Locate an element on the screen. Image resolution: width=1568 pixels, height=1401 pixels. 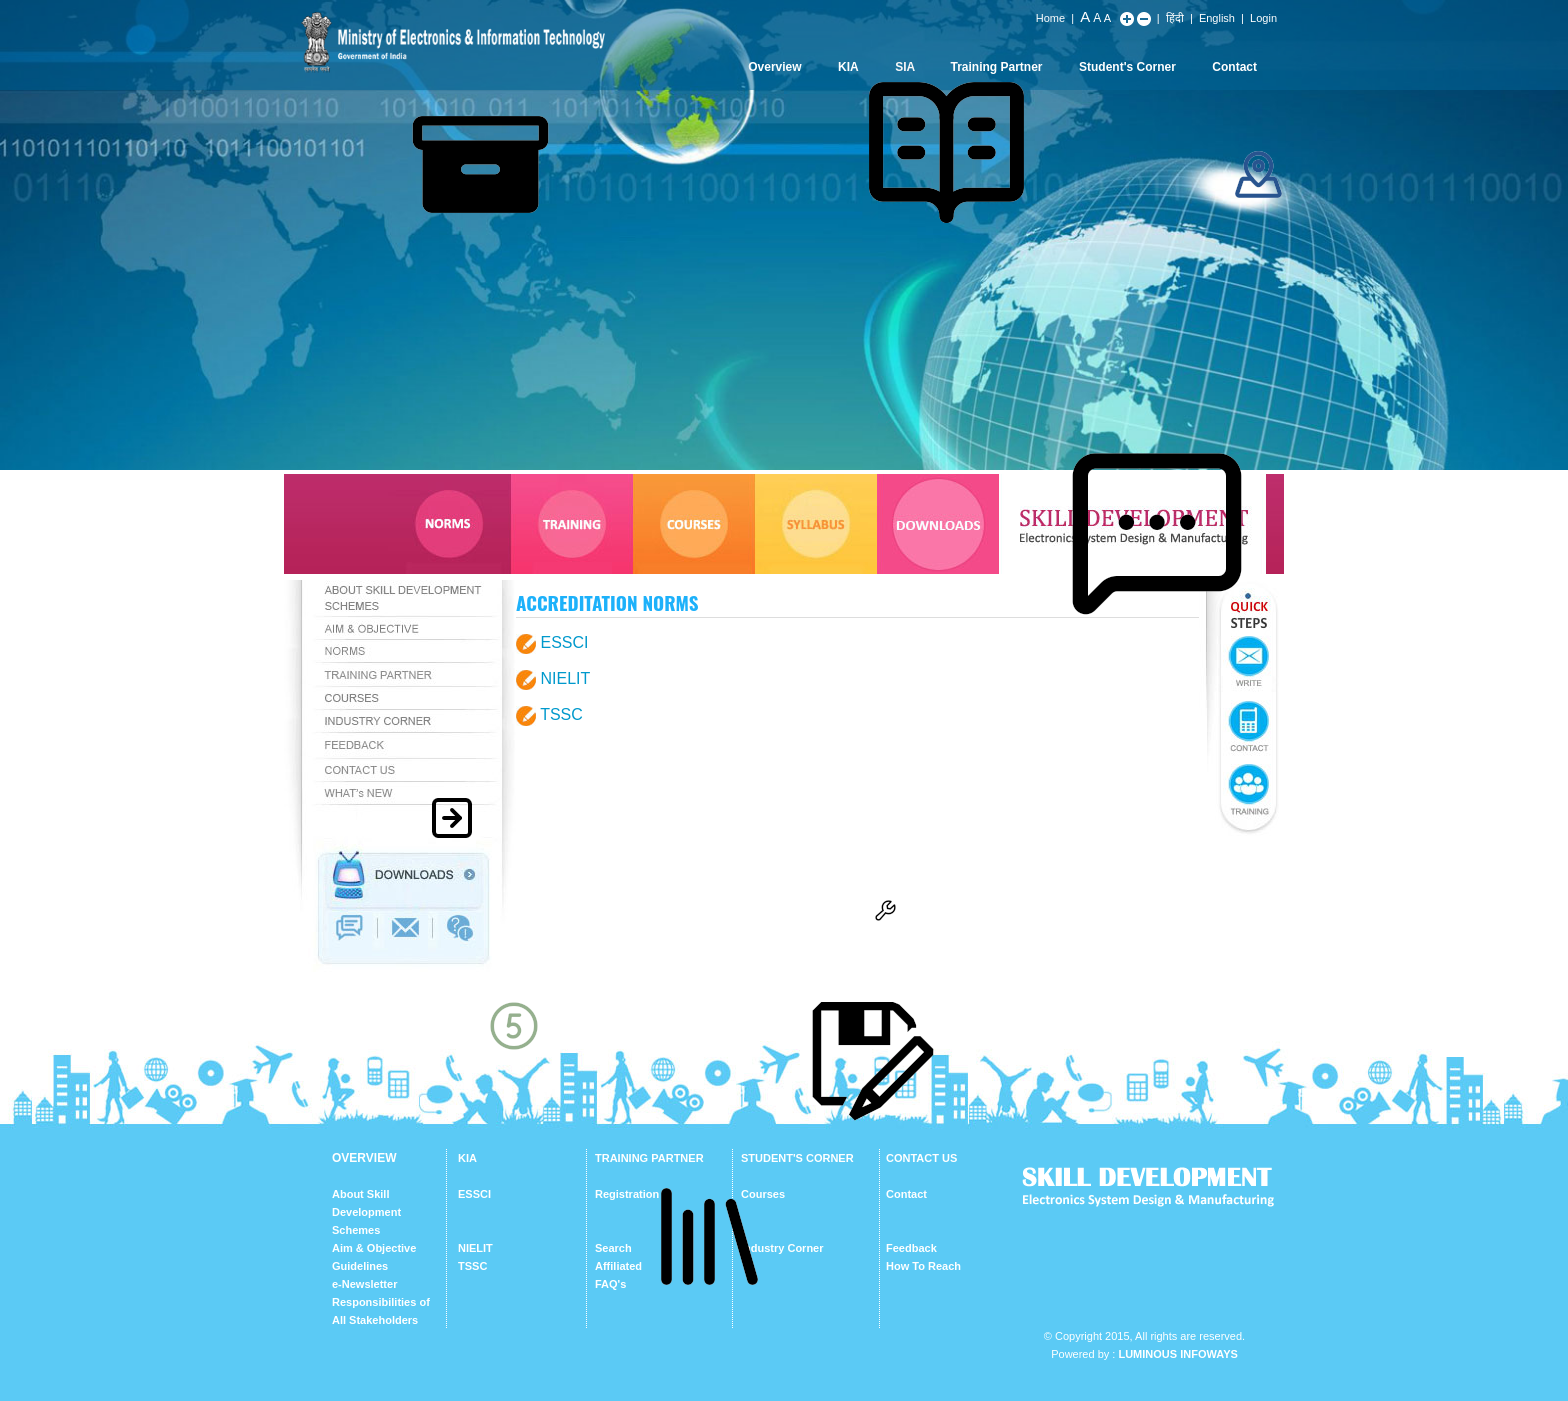
access settings or configuration options is located at coordinates (885, 910).